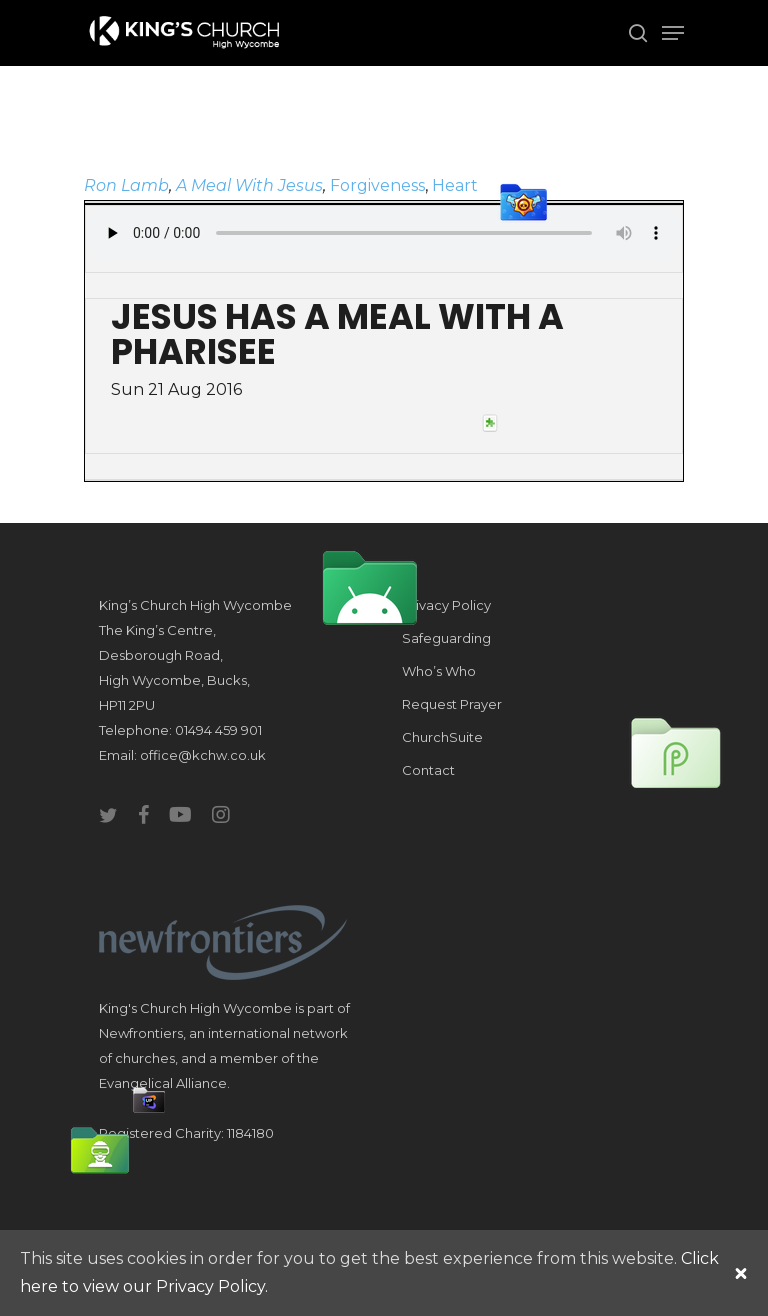  Describe the element at coordinates (675, 755) in the screenshot. I see `open android pie system files folder` at that location.